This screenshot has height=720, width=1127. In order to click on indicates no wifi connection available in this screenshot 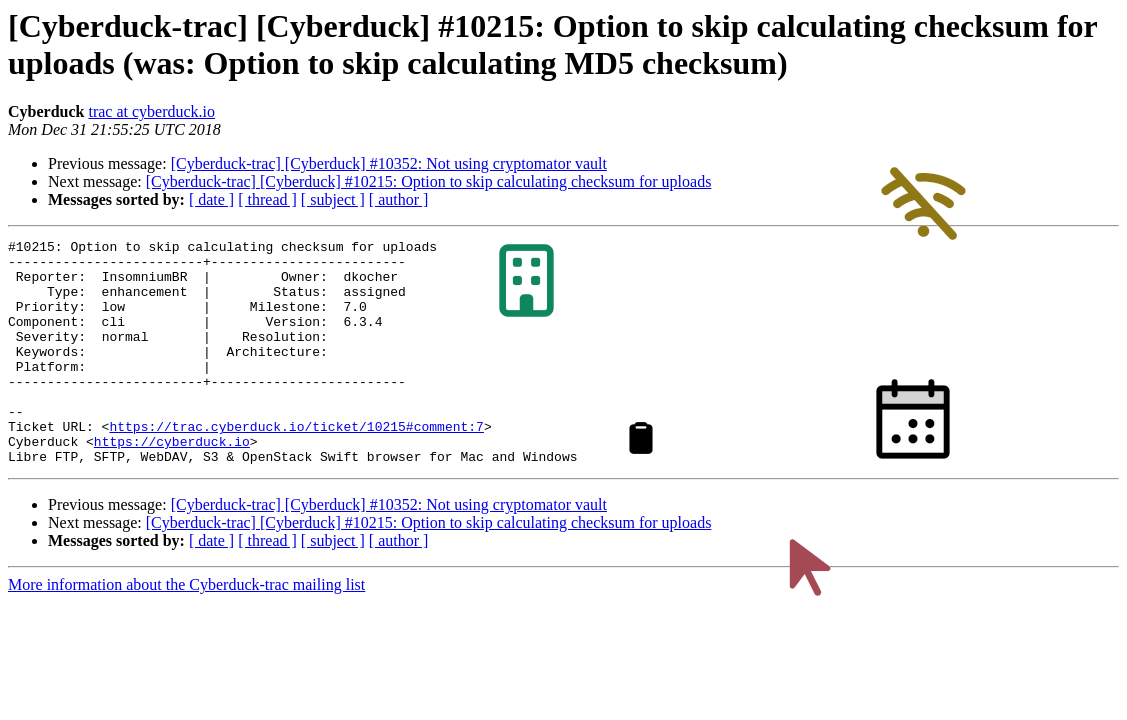, I will do `click(923, 203)`.